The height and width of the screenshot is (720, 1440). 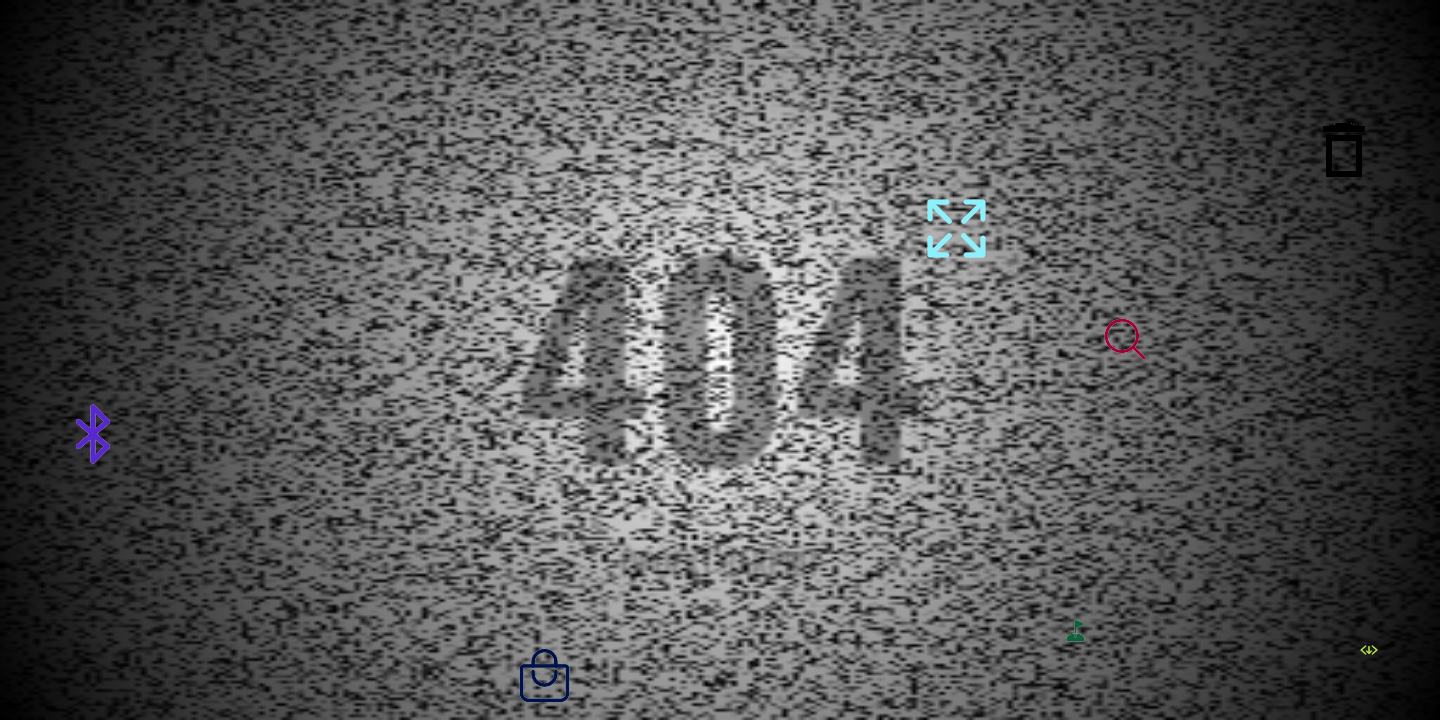 I want to click on search for content, so click(x=1125, y=339).